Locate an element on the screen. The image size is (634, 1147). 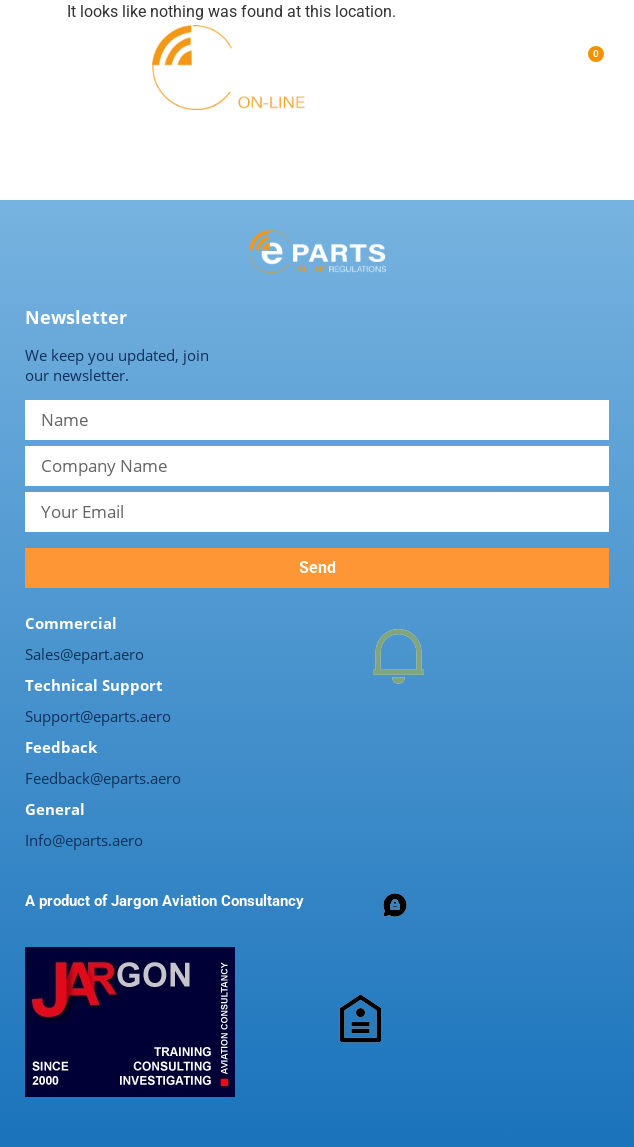
view notifications is located at coordinates (398, 654).